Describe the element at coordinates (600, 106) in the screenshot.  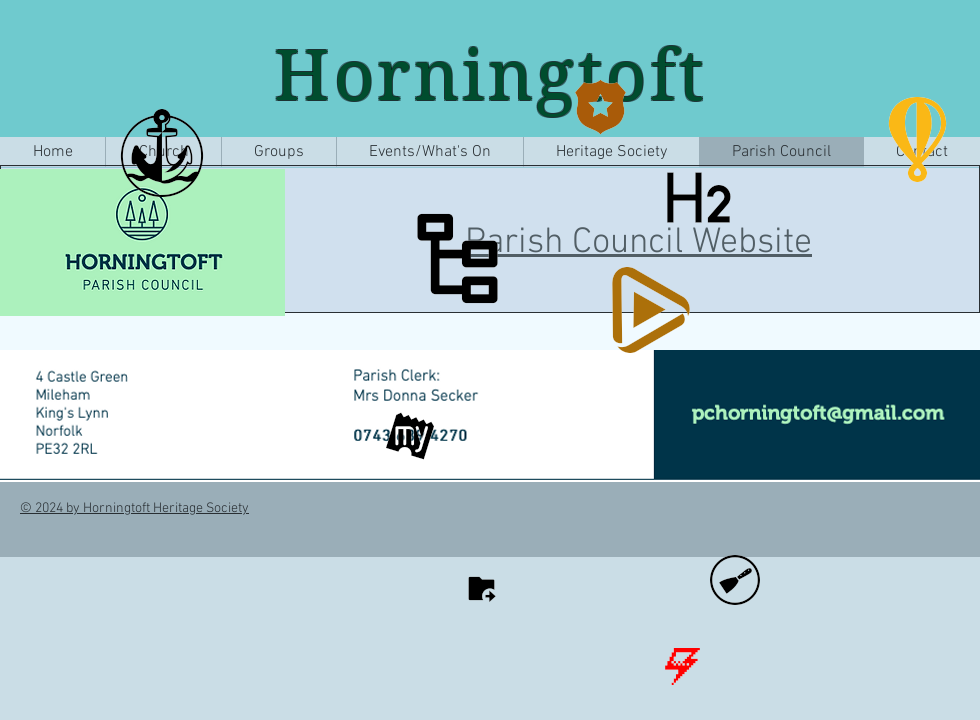
I see `indicates law enforcement or security-related content` at that location.